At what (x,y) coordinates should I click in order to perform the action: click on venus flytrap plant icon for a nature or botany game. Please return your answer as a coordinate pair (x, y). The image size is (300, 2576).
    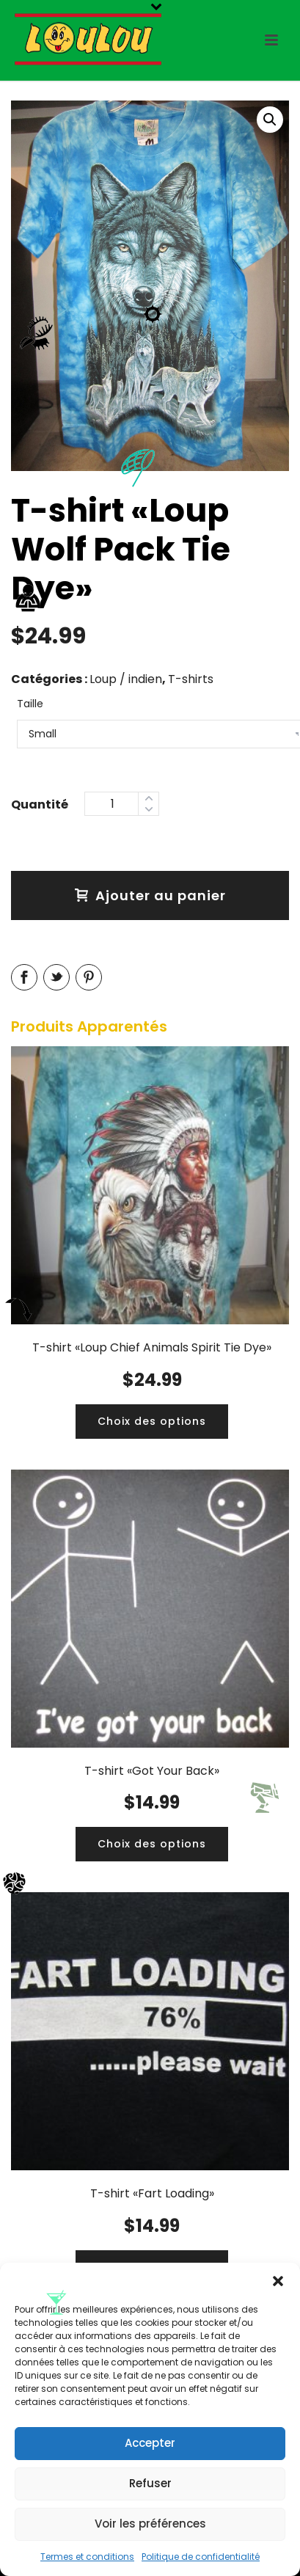
    Looking at the image, I should click on (37, 332).